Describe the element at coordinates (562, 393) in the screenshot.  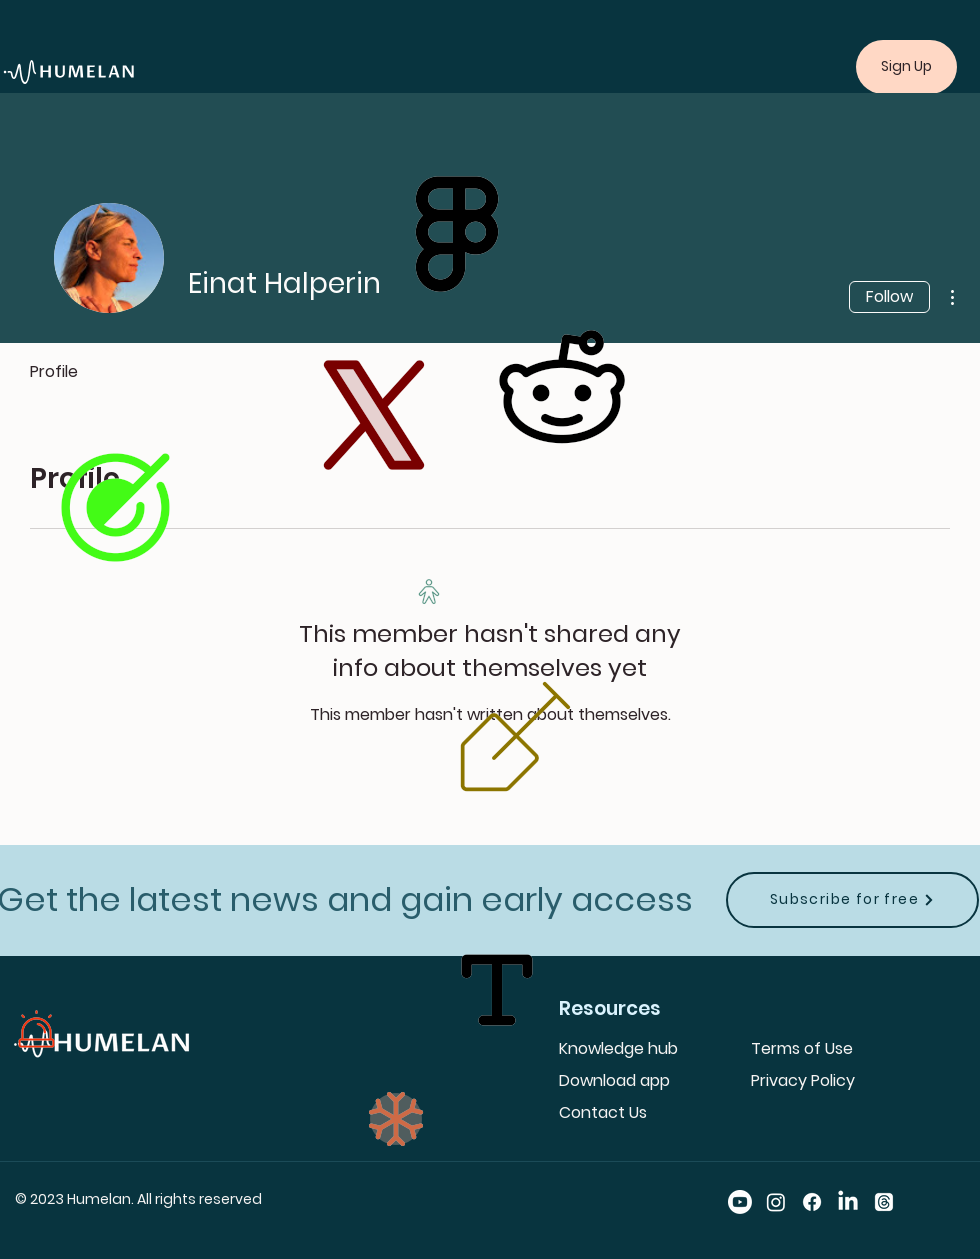
I see `open the Reddit app` at that location.